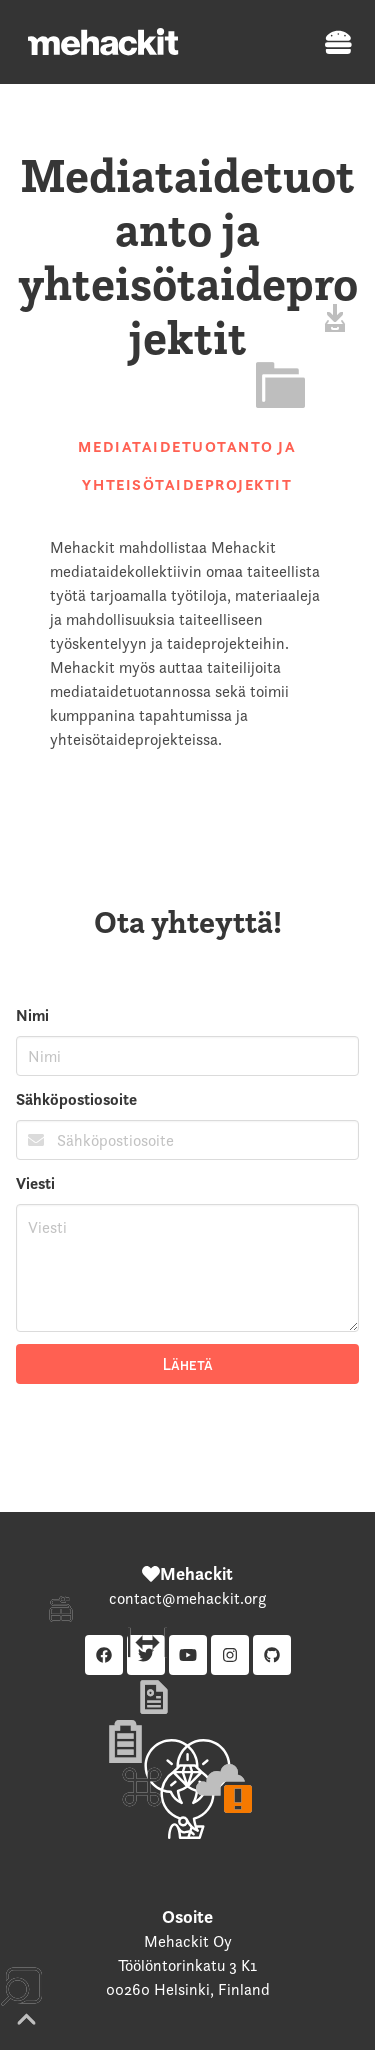 This screenshot has height=2050, width=375. I want to click on access desktop folder, so click(280, 383).